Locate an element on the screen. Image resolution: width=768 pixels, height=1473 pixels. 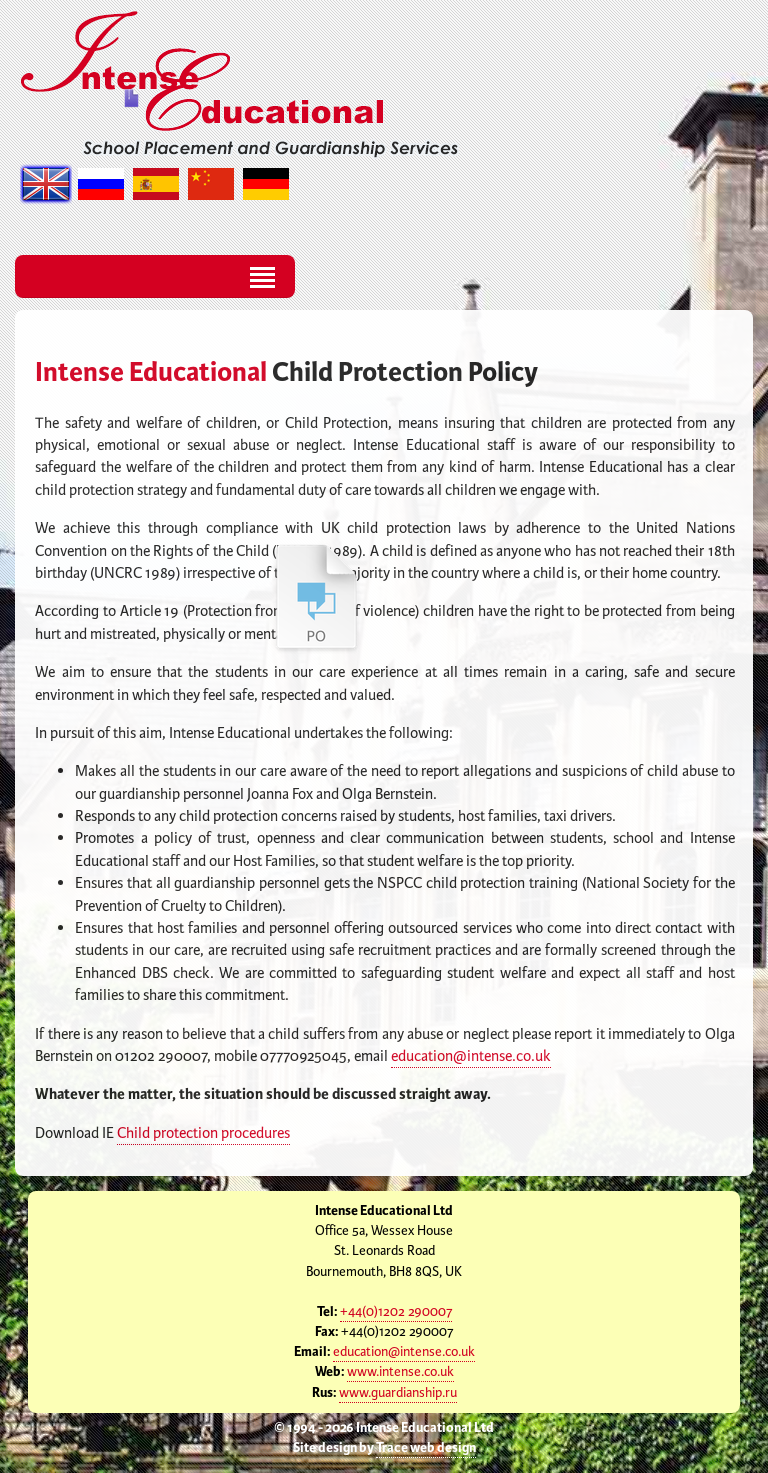
a compressed bzdvi document file is located at coordinates (131, 98).